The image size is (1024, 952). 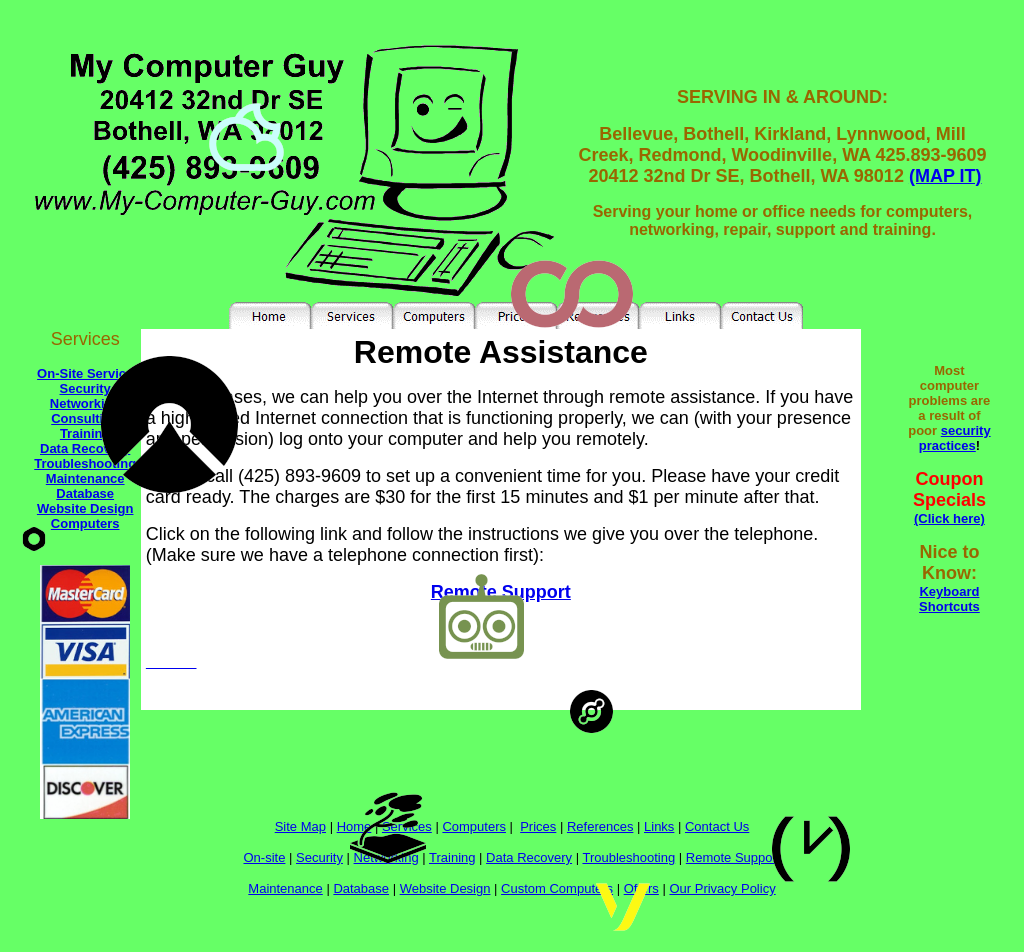 I want to click on open medusa commerce dashboard, so click(x=34, y=539).